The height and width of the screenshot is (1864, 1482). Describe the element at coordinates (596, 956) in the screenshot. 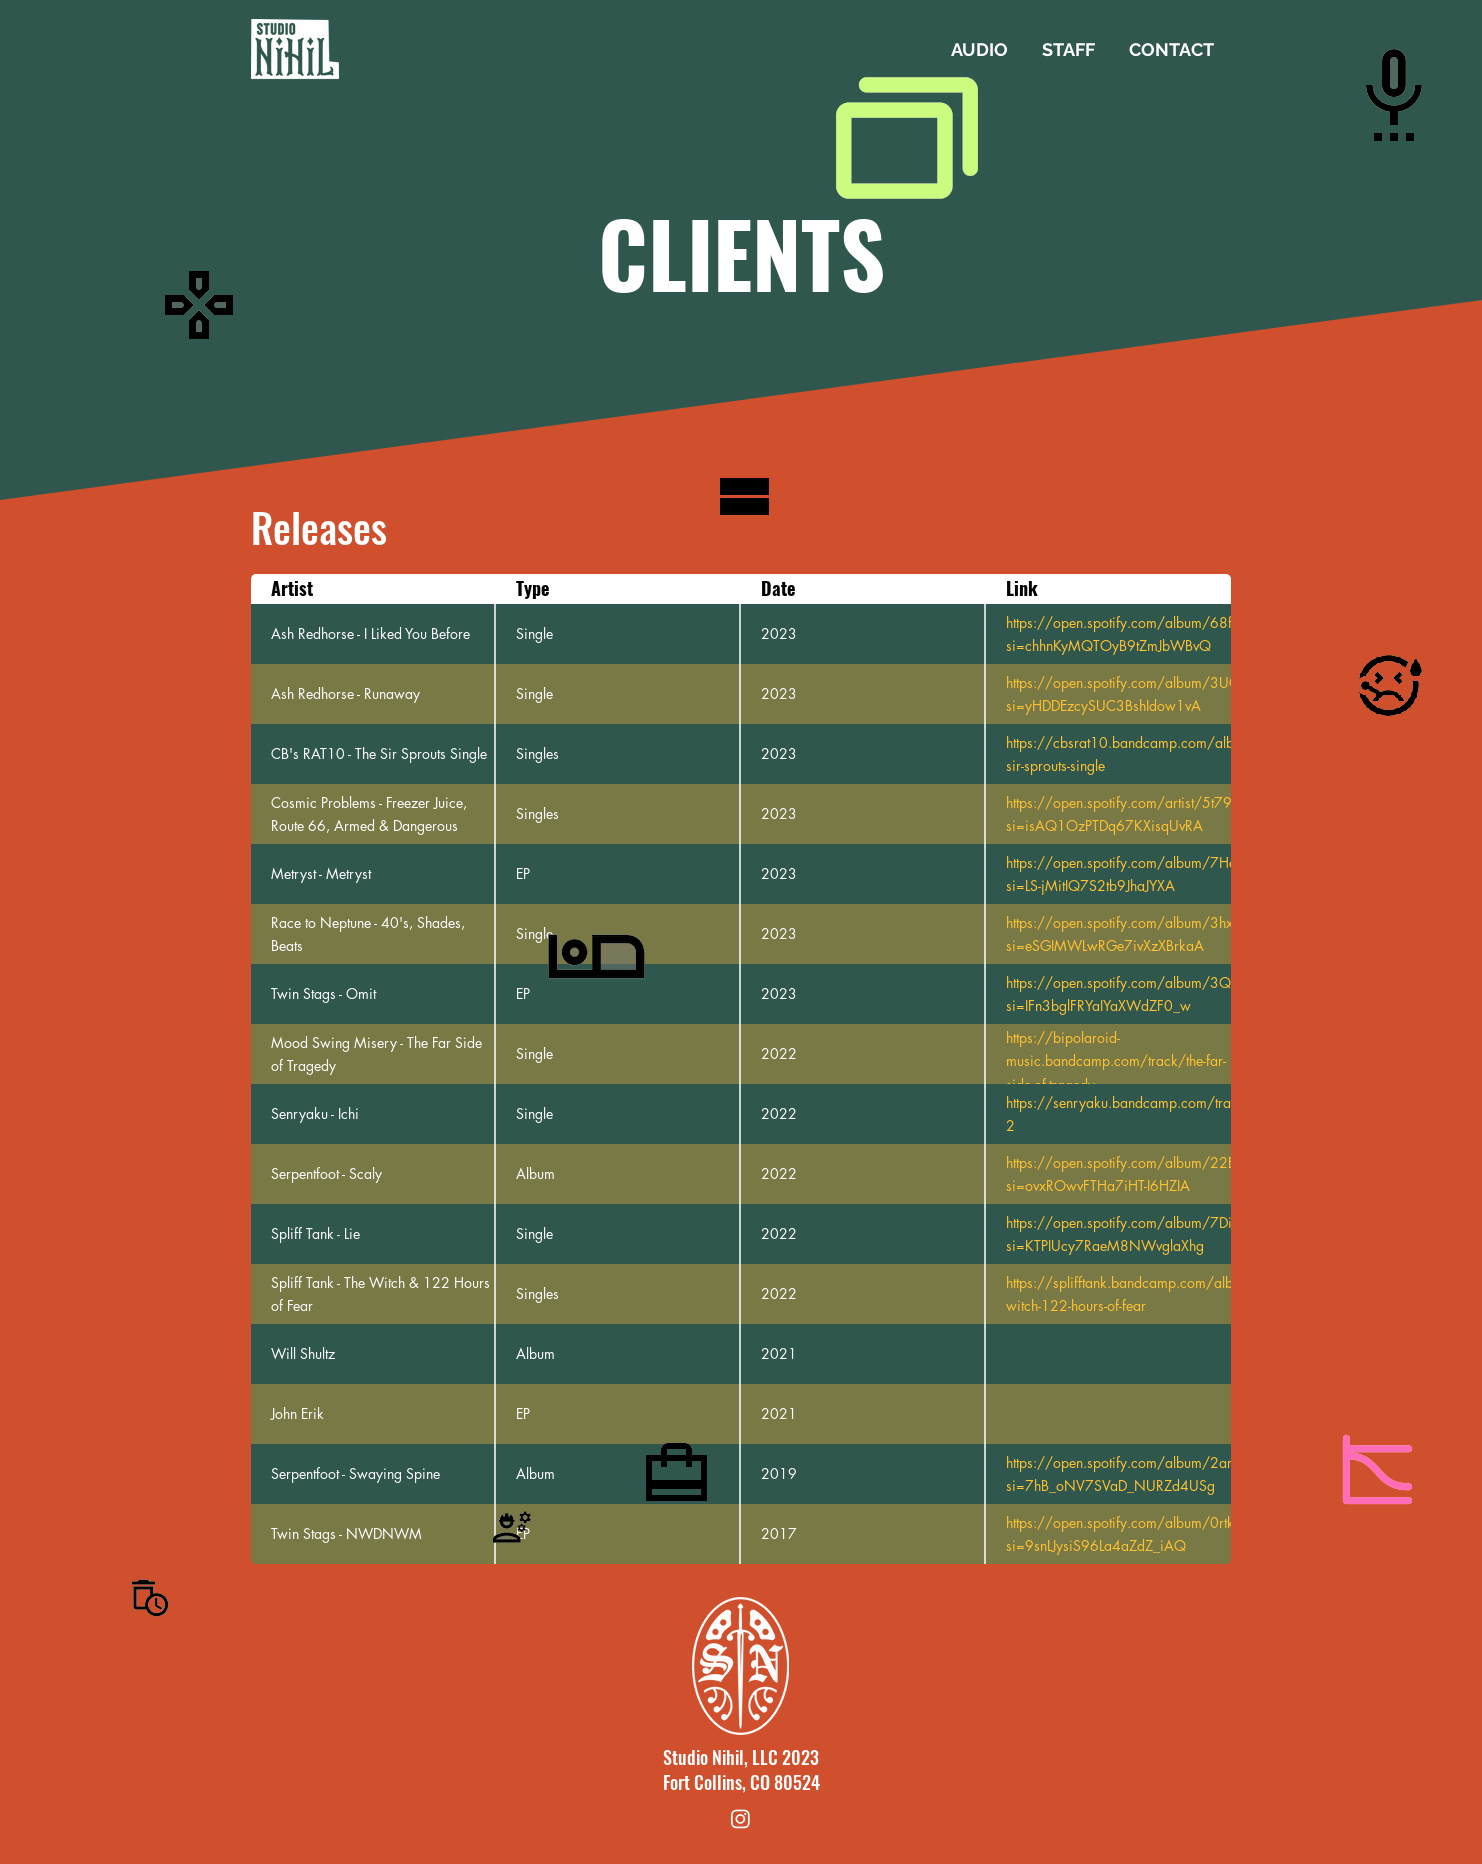

I see `select a first-class or business suite seat` at that location.